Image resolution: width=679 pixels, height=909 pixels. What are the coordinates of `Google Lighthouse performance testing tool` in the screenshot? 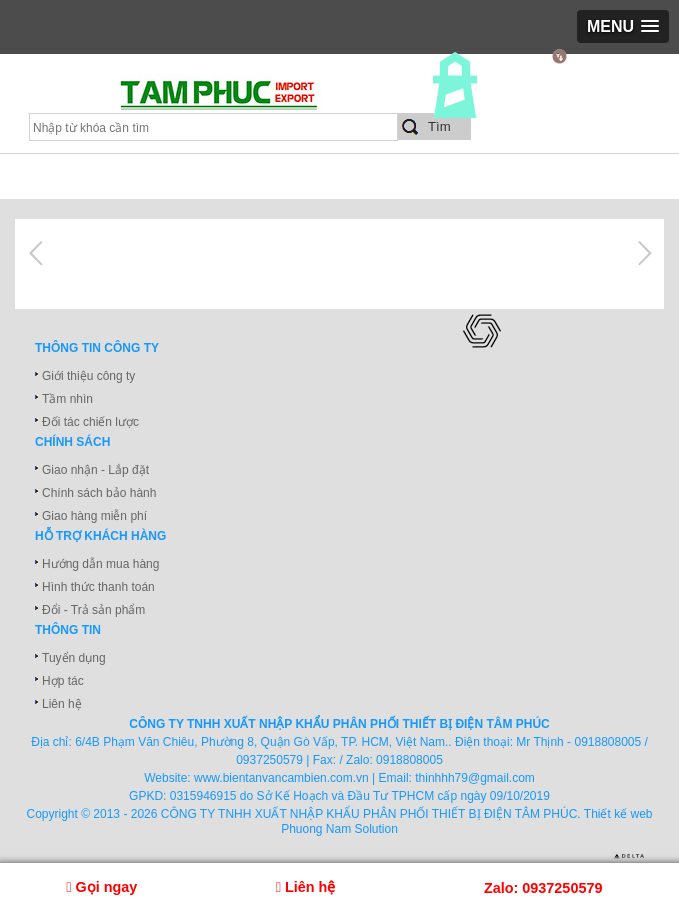 It's located at (455, 85).